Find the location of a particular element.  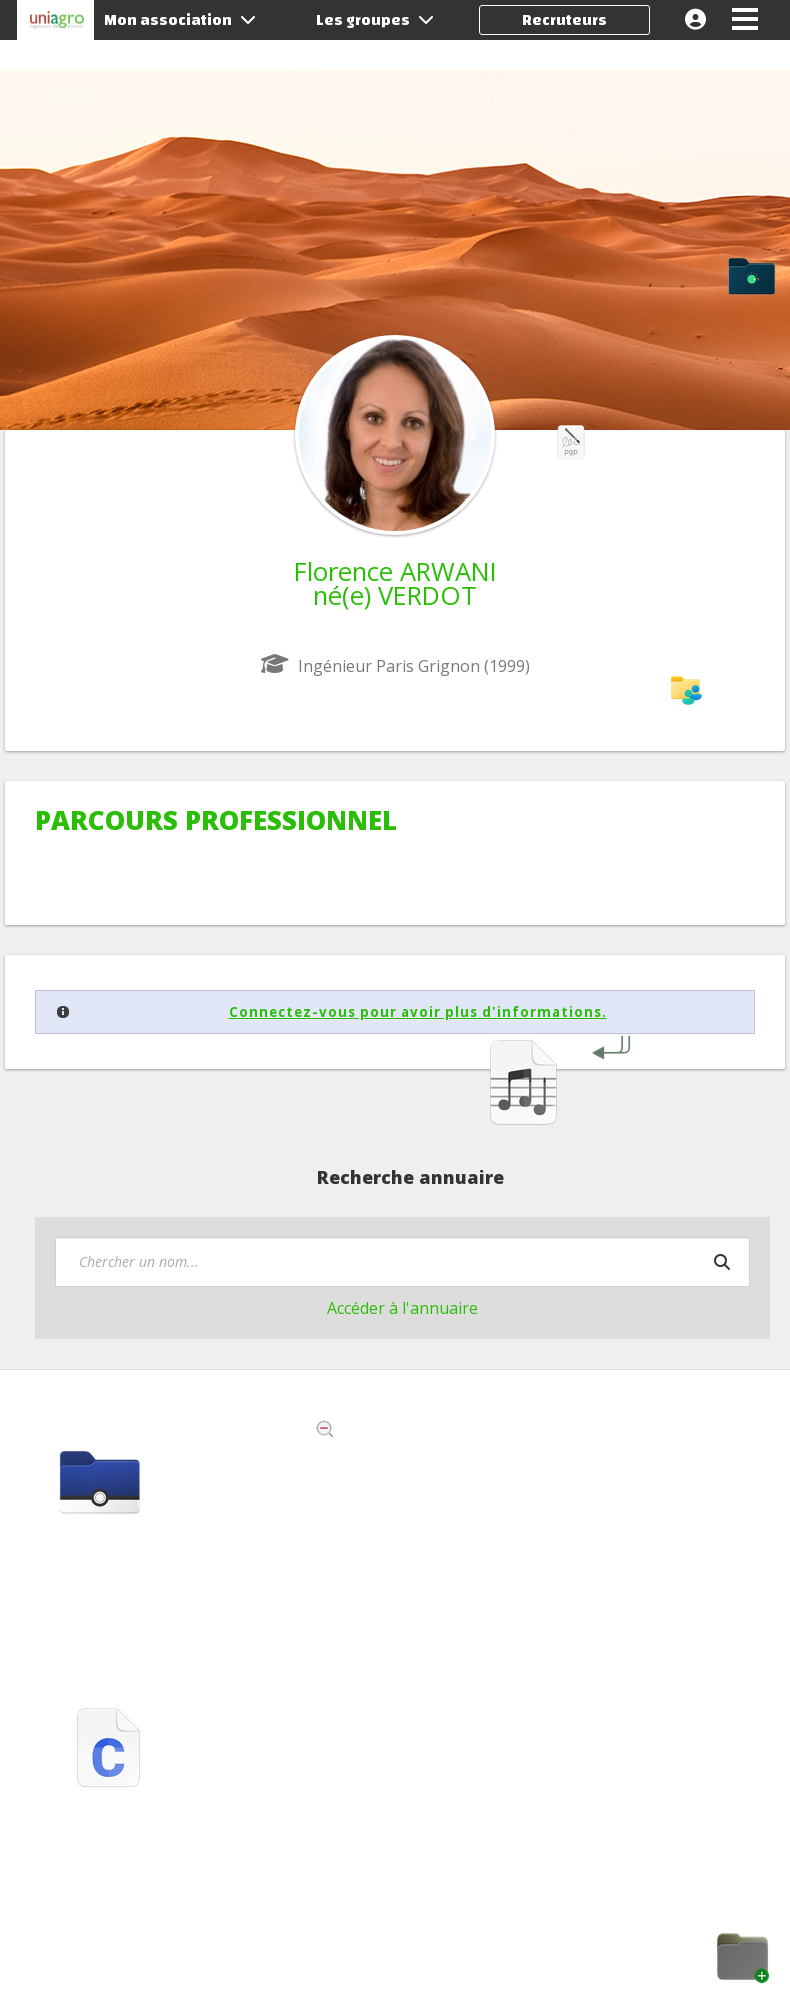

open android 11 system folder is located at coordinates (751, 277).